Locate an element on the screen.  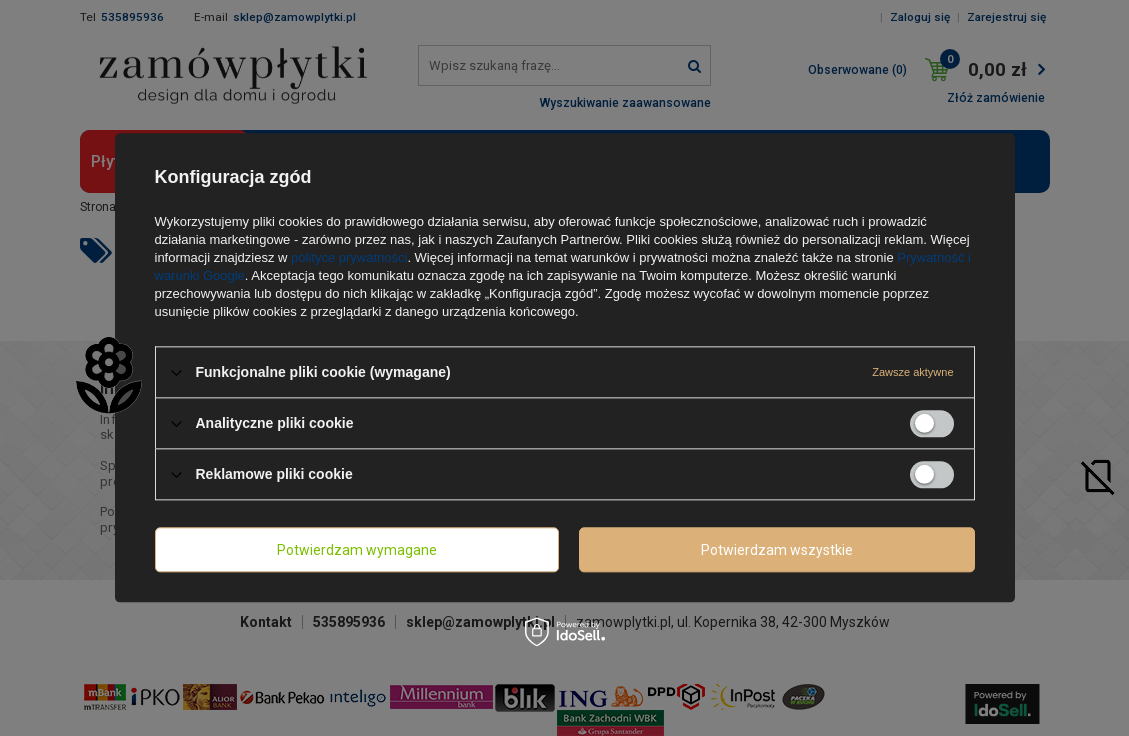
find nearby florists or flower shops is located at coordinates (109, 377).